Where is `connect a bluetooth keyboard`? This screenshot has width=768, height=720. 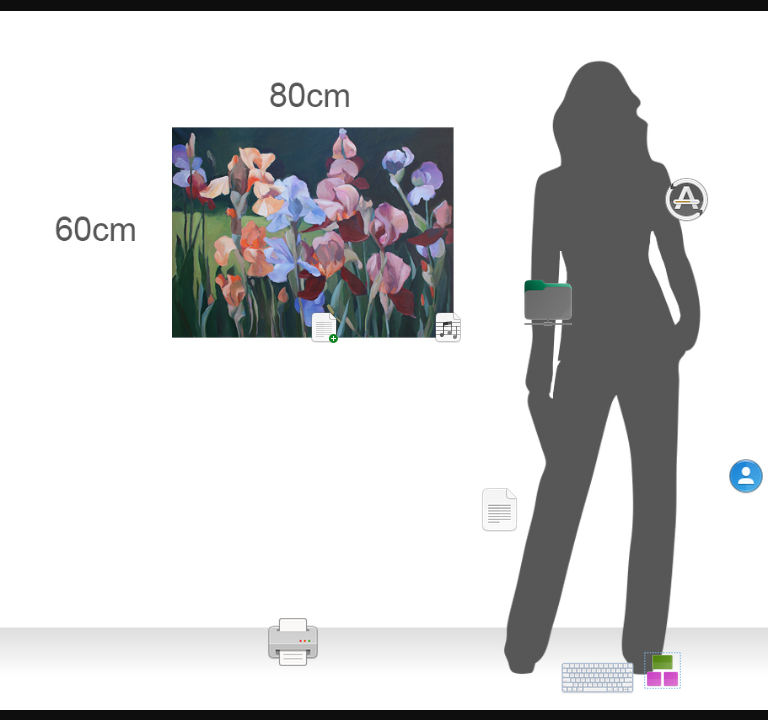 connect a bluetooth keyboard is located at coordinates (597, 677).